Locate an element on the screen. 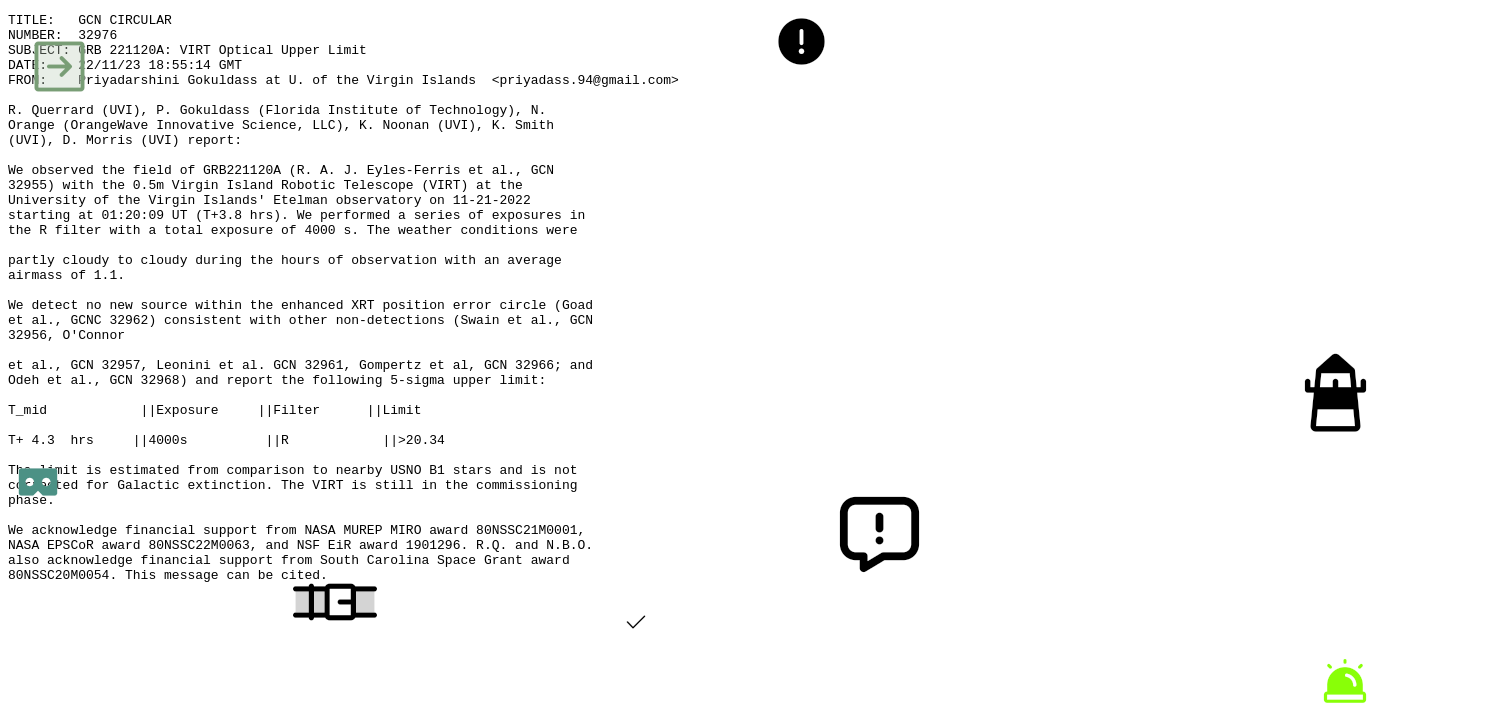 The width and height of the screenshot is (1495, 720). indicates a warning or alert that needs attention is located at coordinates (801, 41).